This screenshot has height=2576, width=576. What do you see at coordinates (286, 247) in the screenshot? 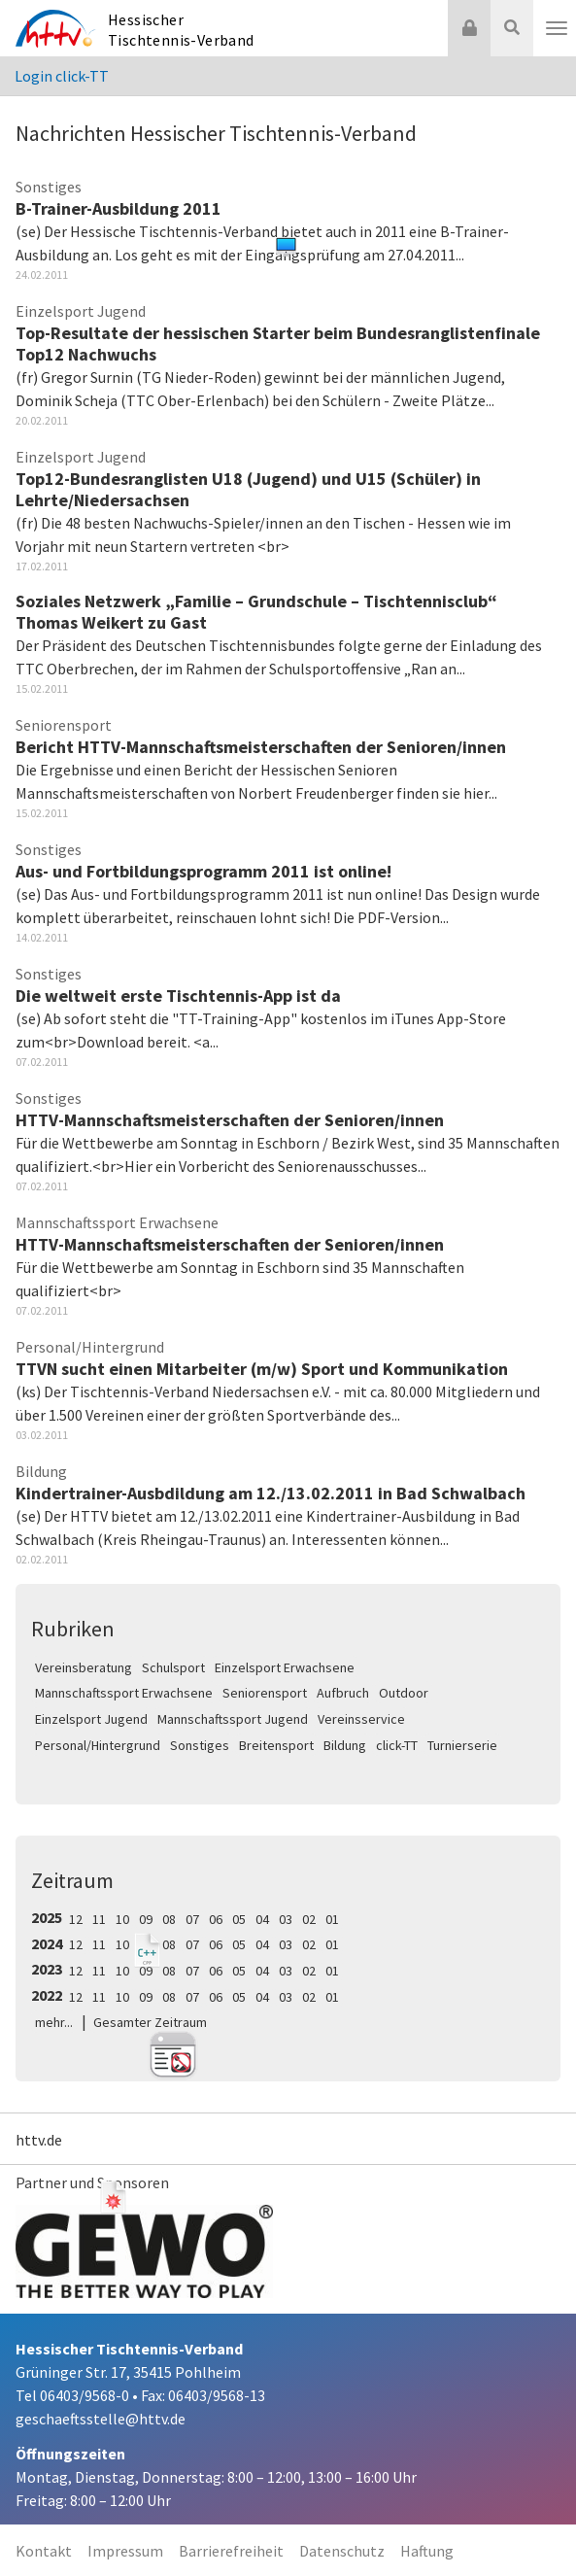
I see `access desktop or computer settings` at bounding box center [286, 247].